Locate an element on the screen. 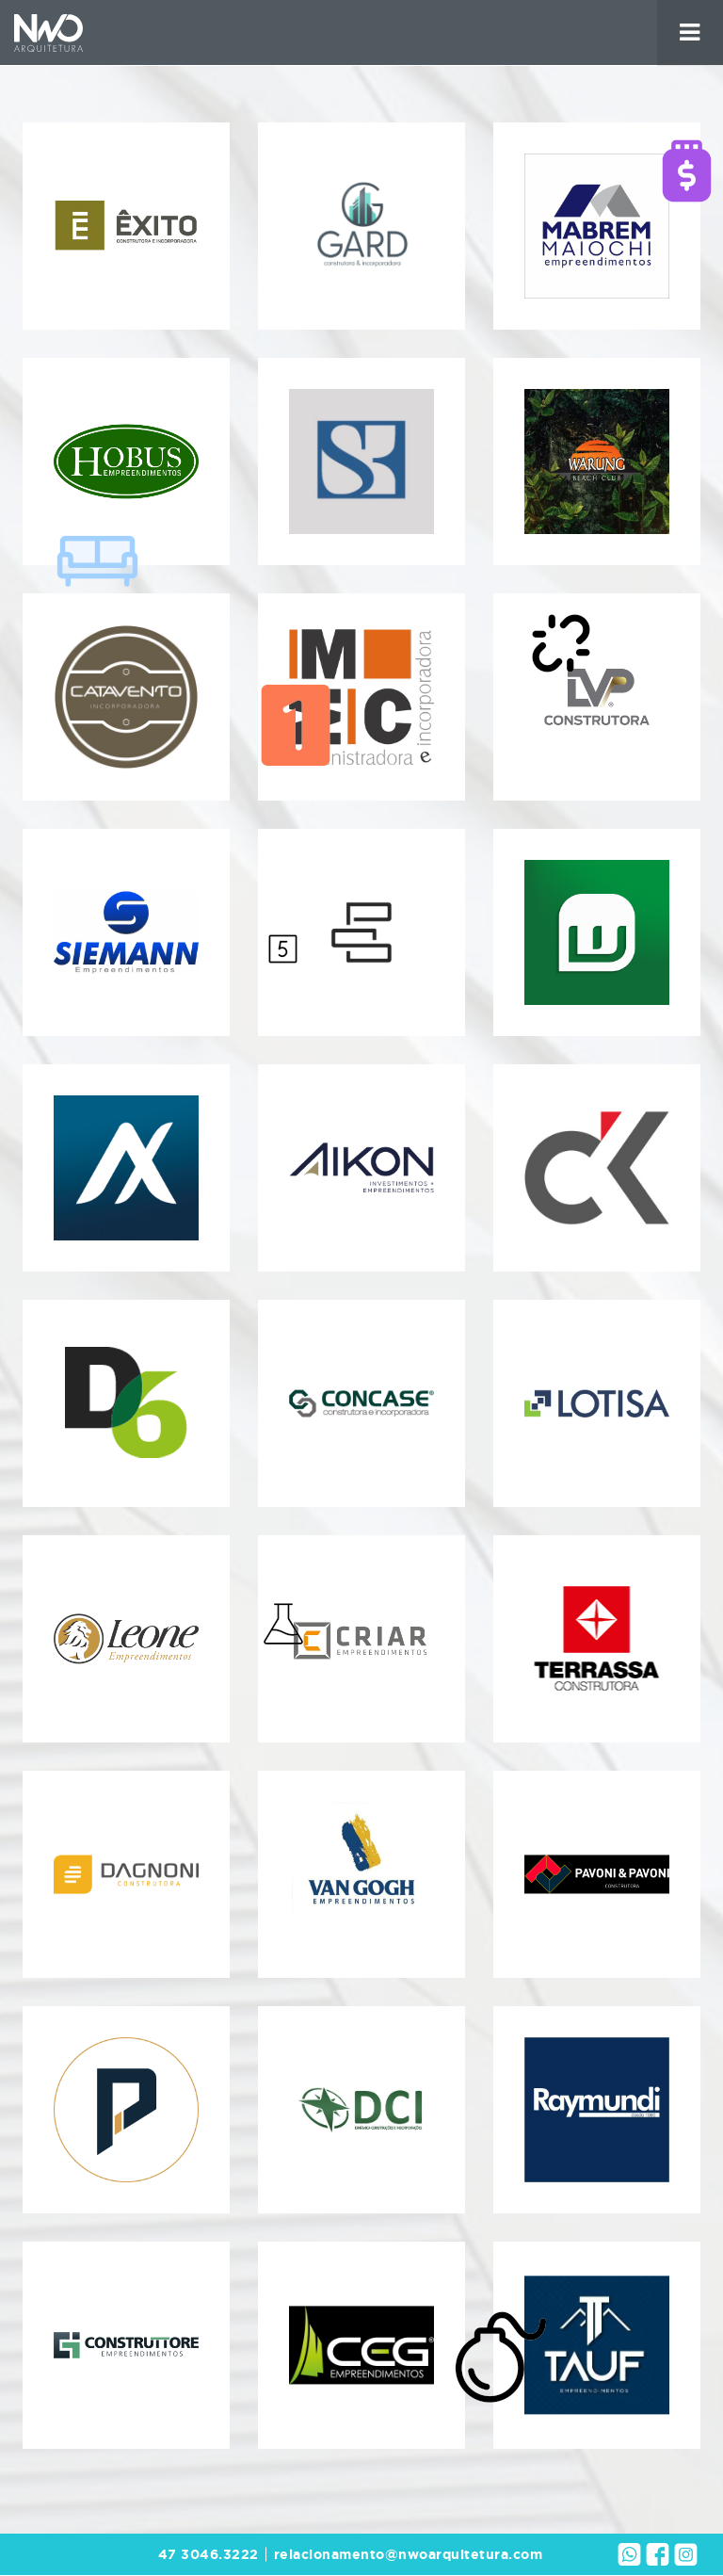  access lab or experimental features is located at coordinates (283, 1625).